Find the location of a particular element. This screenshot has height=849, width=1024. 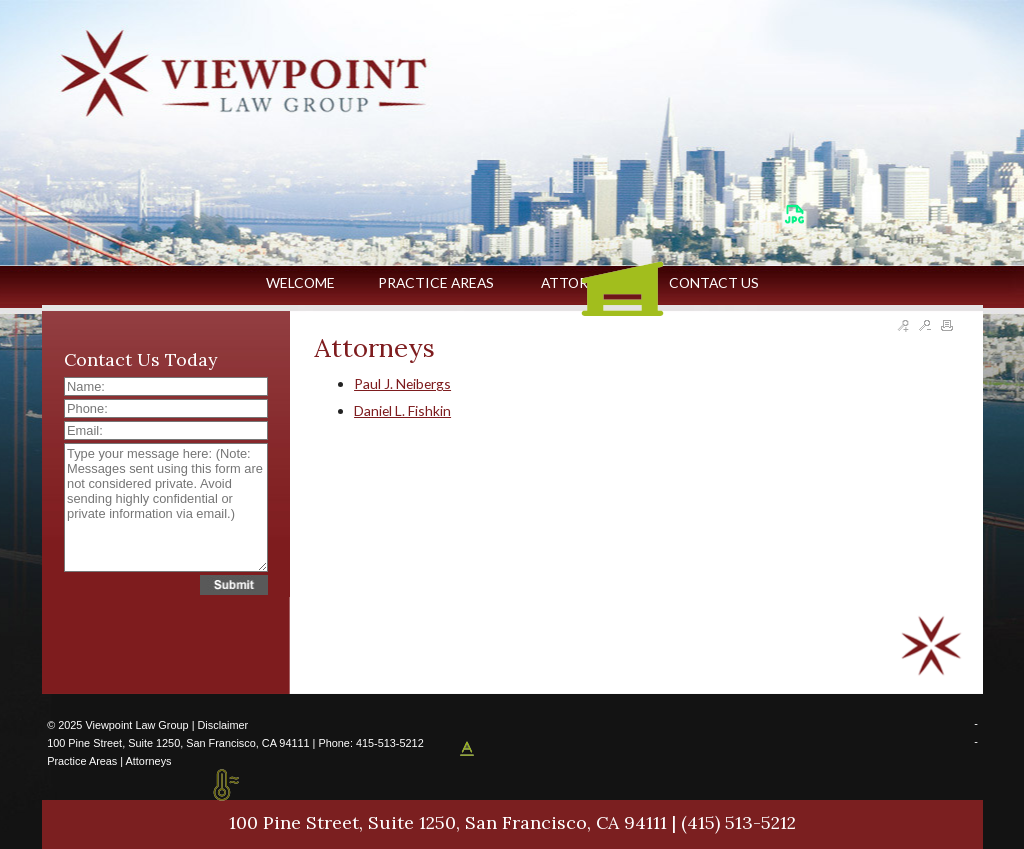

access warehouse or storage inventory is located at coordinates (622, 291).